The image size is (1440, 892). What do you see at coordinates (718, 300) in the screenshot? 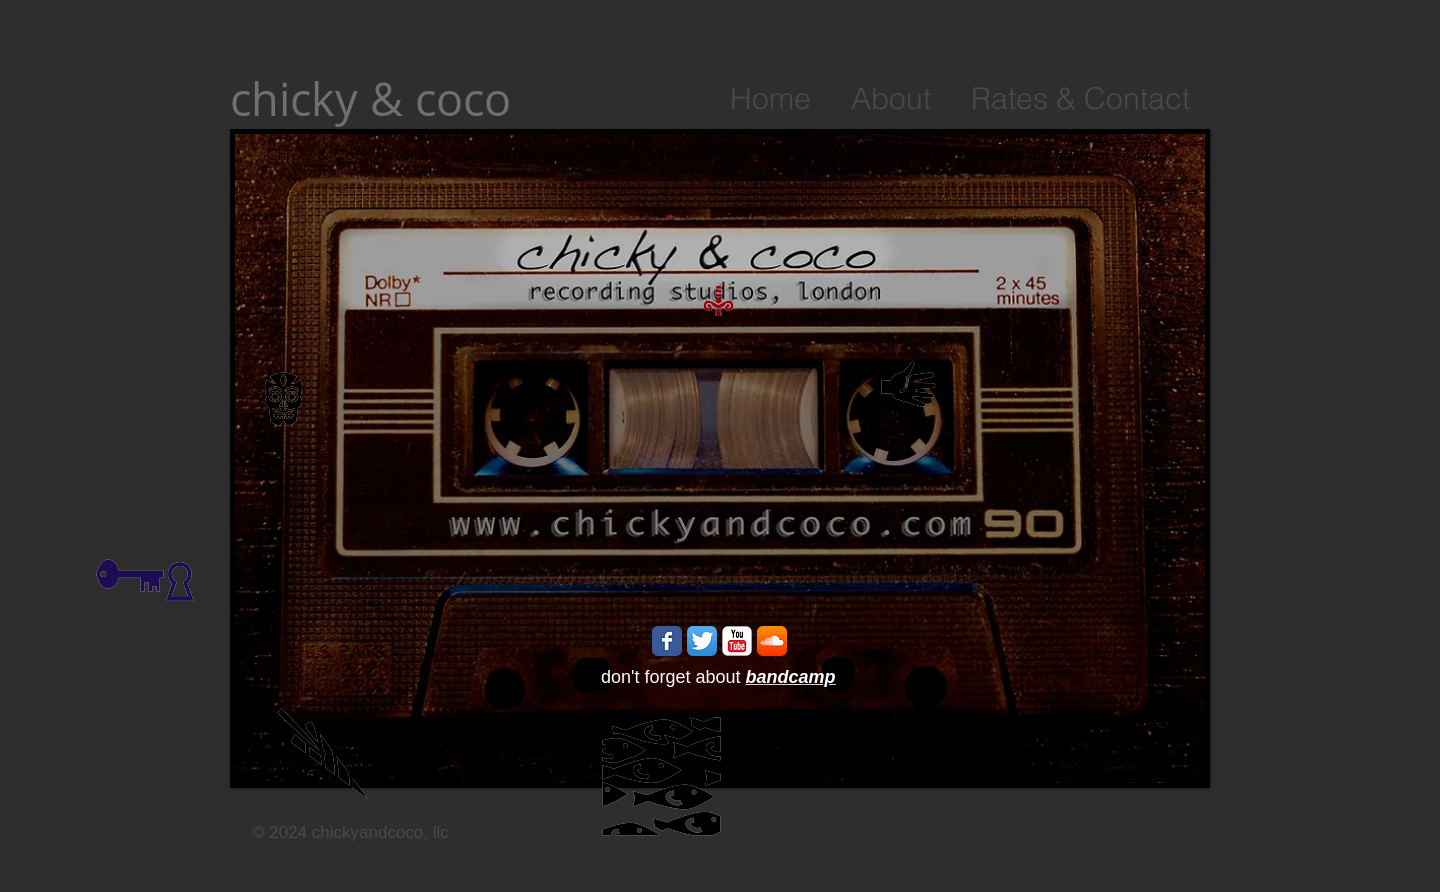
I see `select a sword or melee weapon` at bounding box center [718, 300].